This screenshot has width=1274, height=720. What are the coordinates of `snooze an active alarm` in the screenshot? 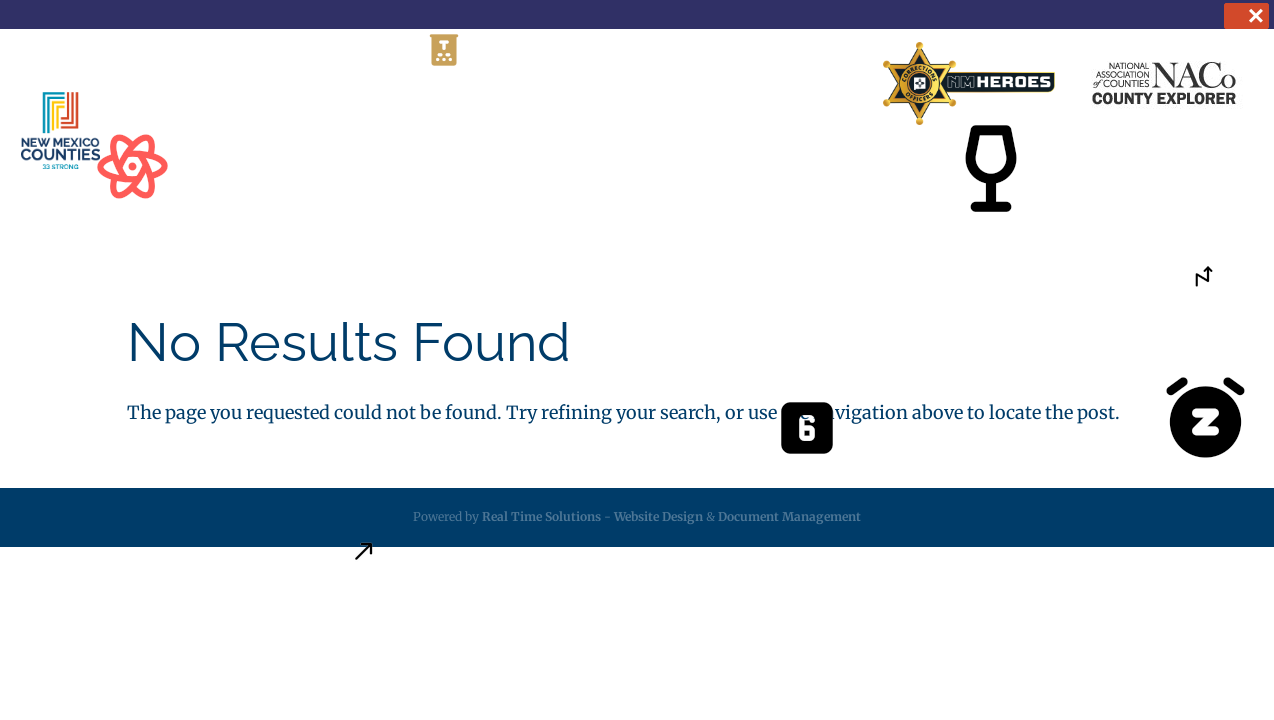 It's located at (1205, 417).